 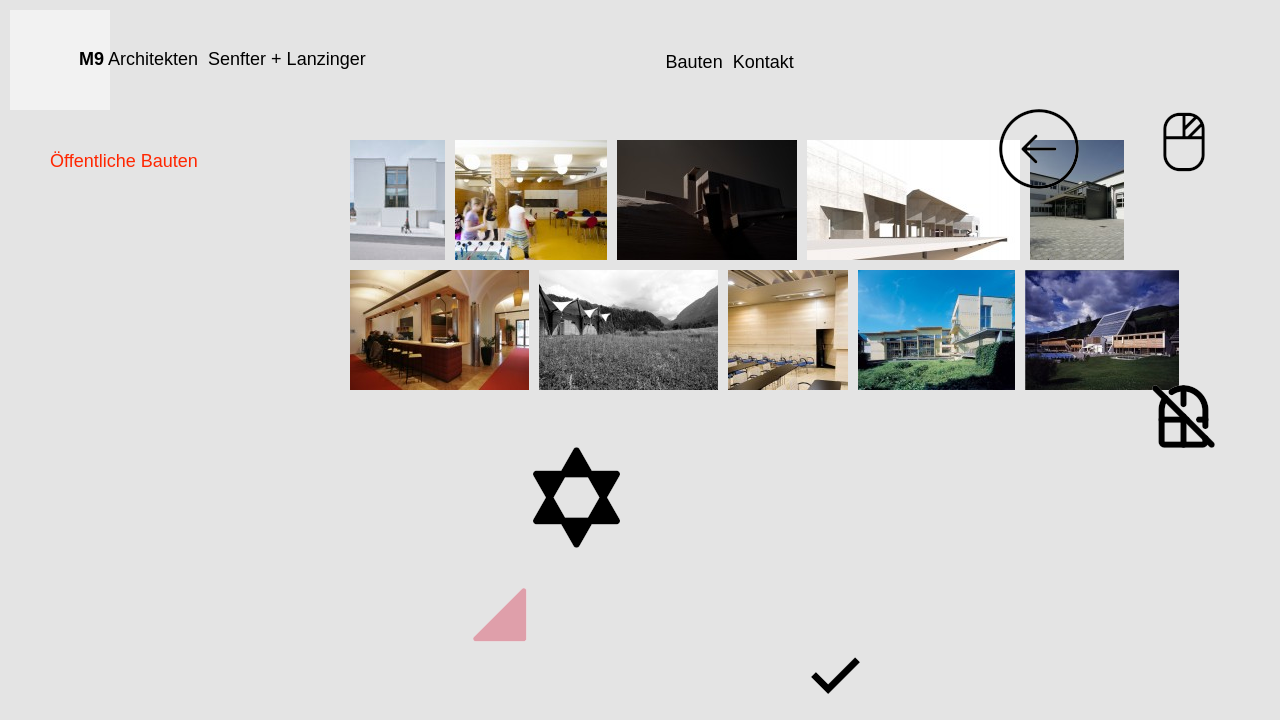 What do you see at coordinates (835, 674) in the screenshot?
I see `confirm or submit an action` at bounding box center [835, 674].